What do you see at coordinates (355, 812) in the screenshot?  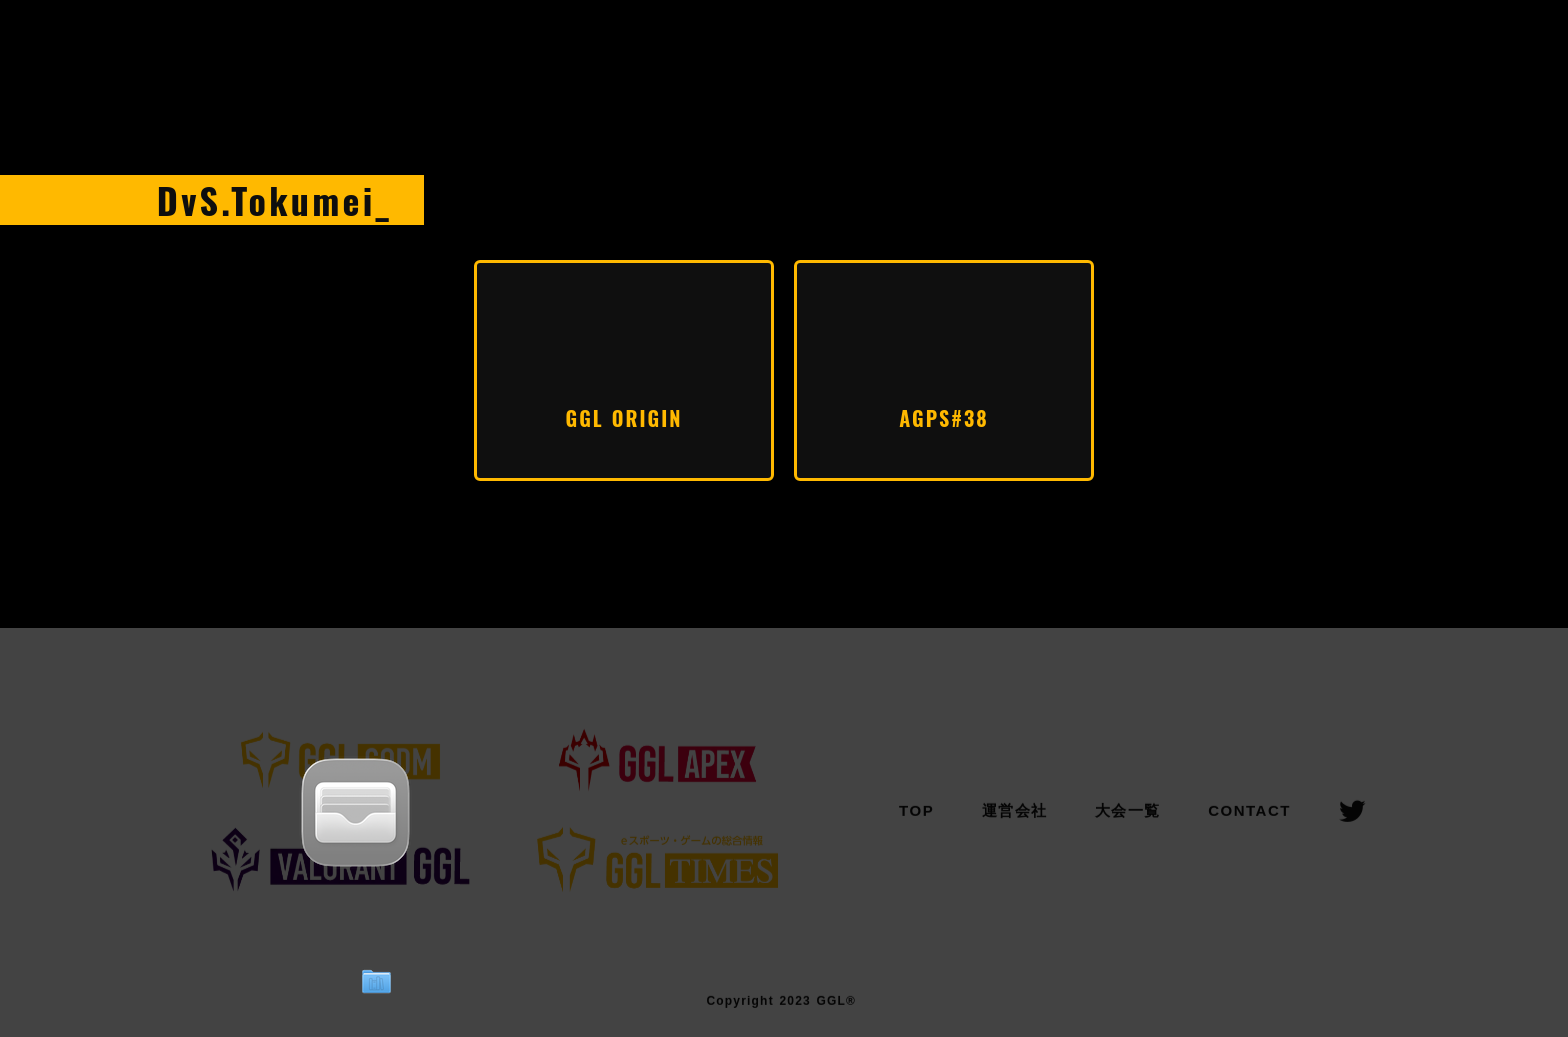 I see `open apple wallet app` at bounding box center [355, 812].